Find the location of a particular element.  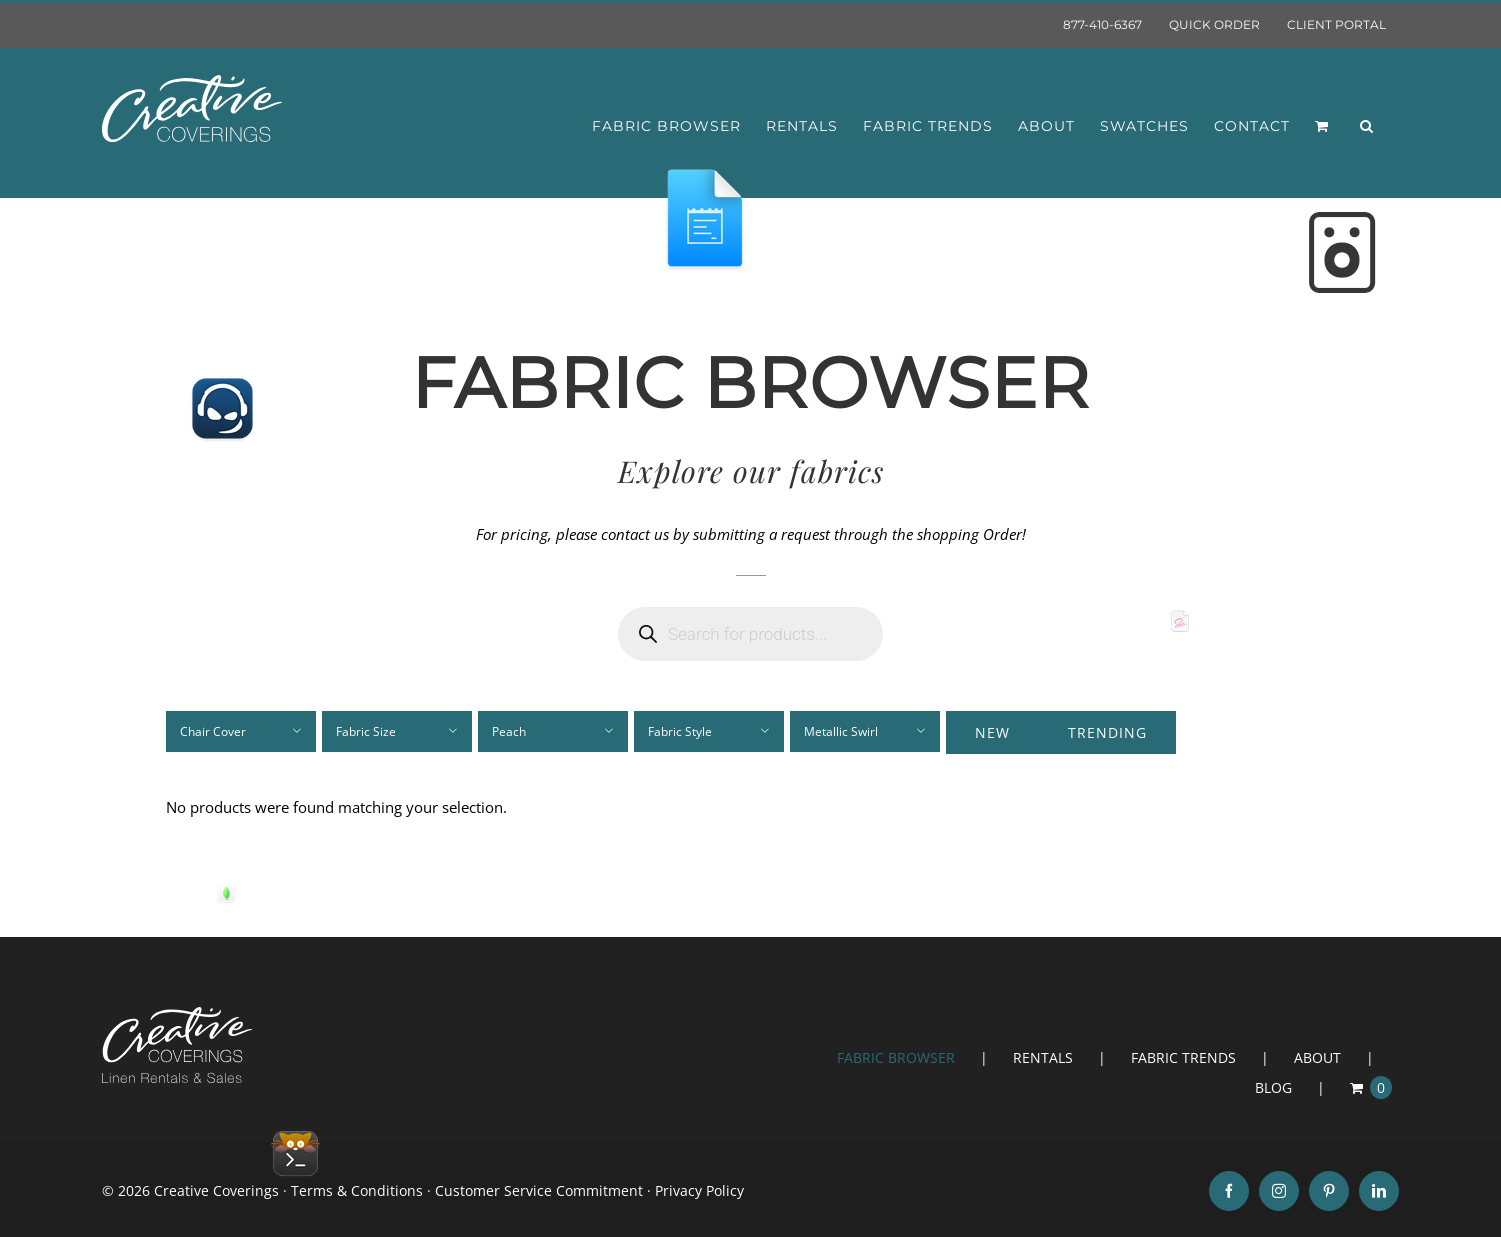

open TeamSpeak voice chat app is located at coordinates (222, 408).